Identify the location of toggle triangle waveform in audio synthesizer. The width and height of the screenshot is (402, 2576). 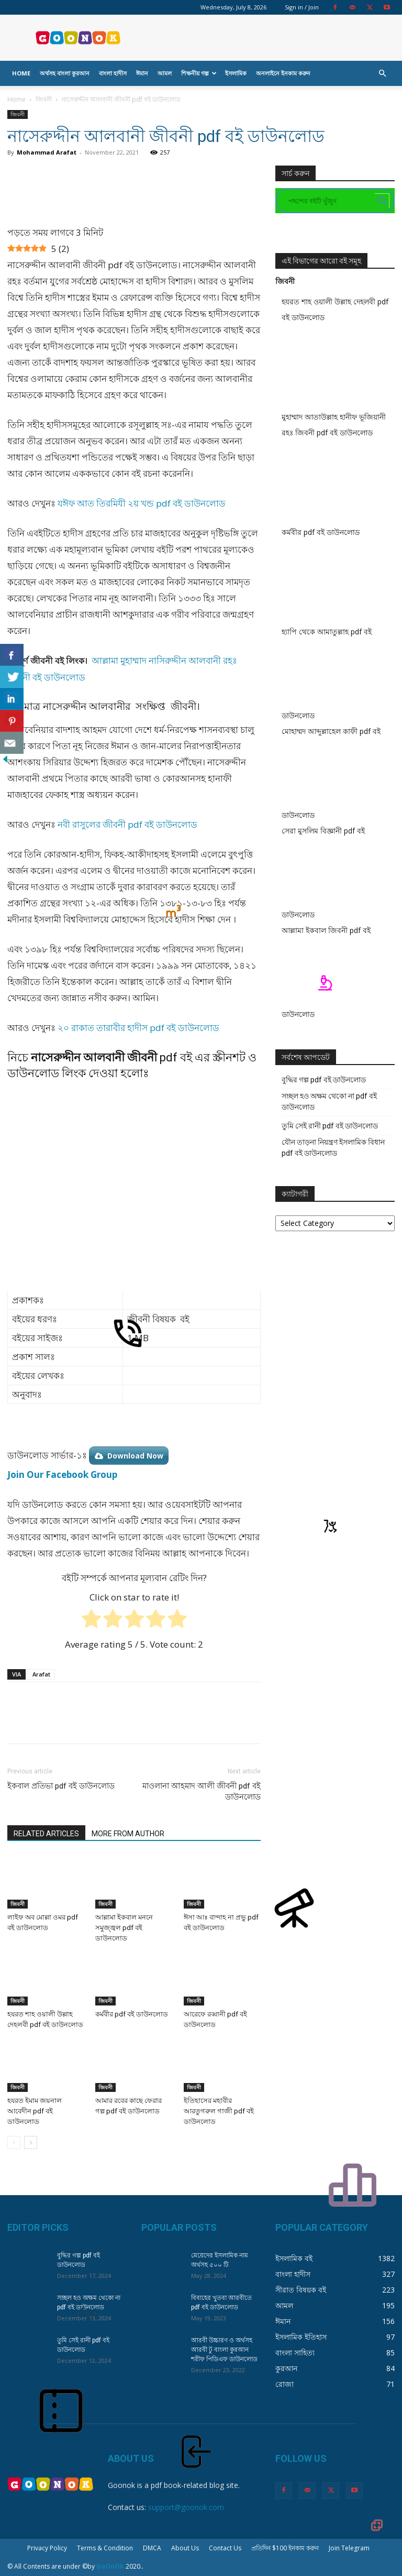
(87, 2314).